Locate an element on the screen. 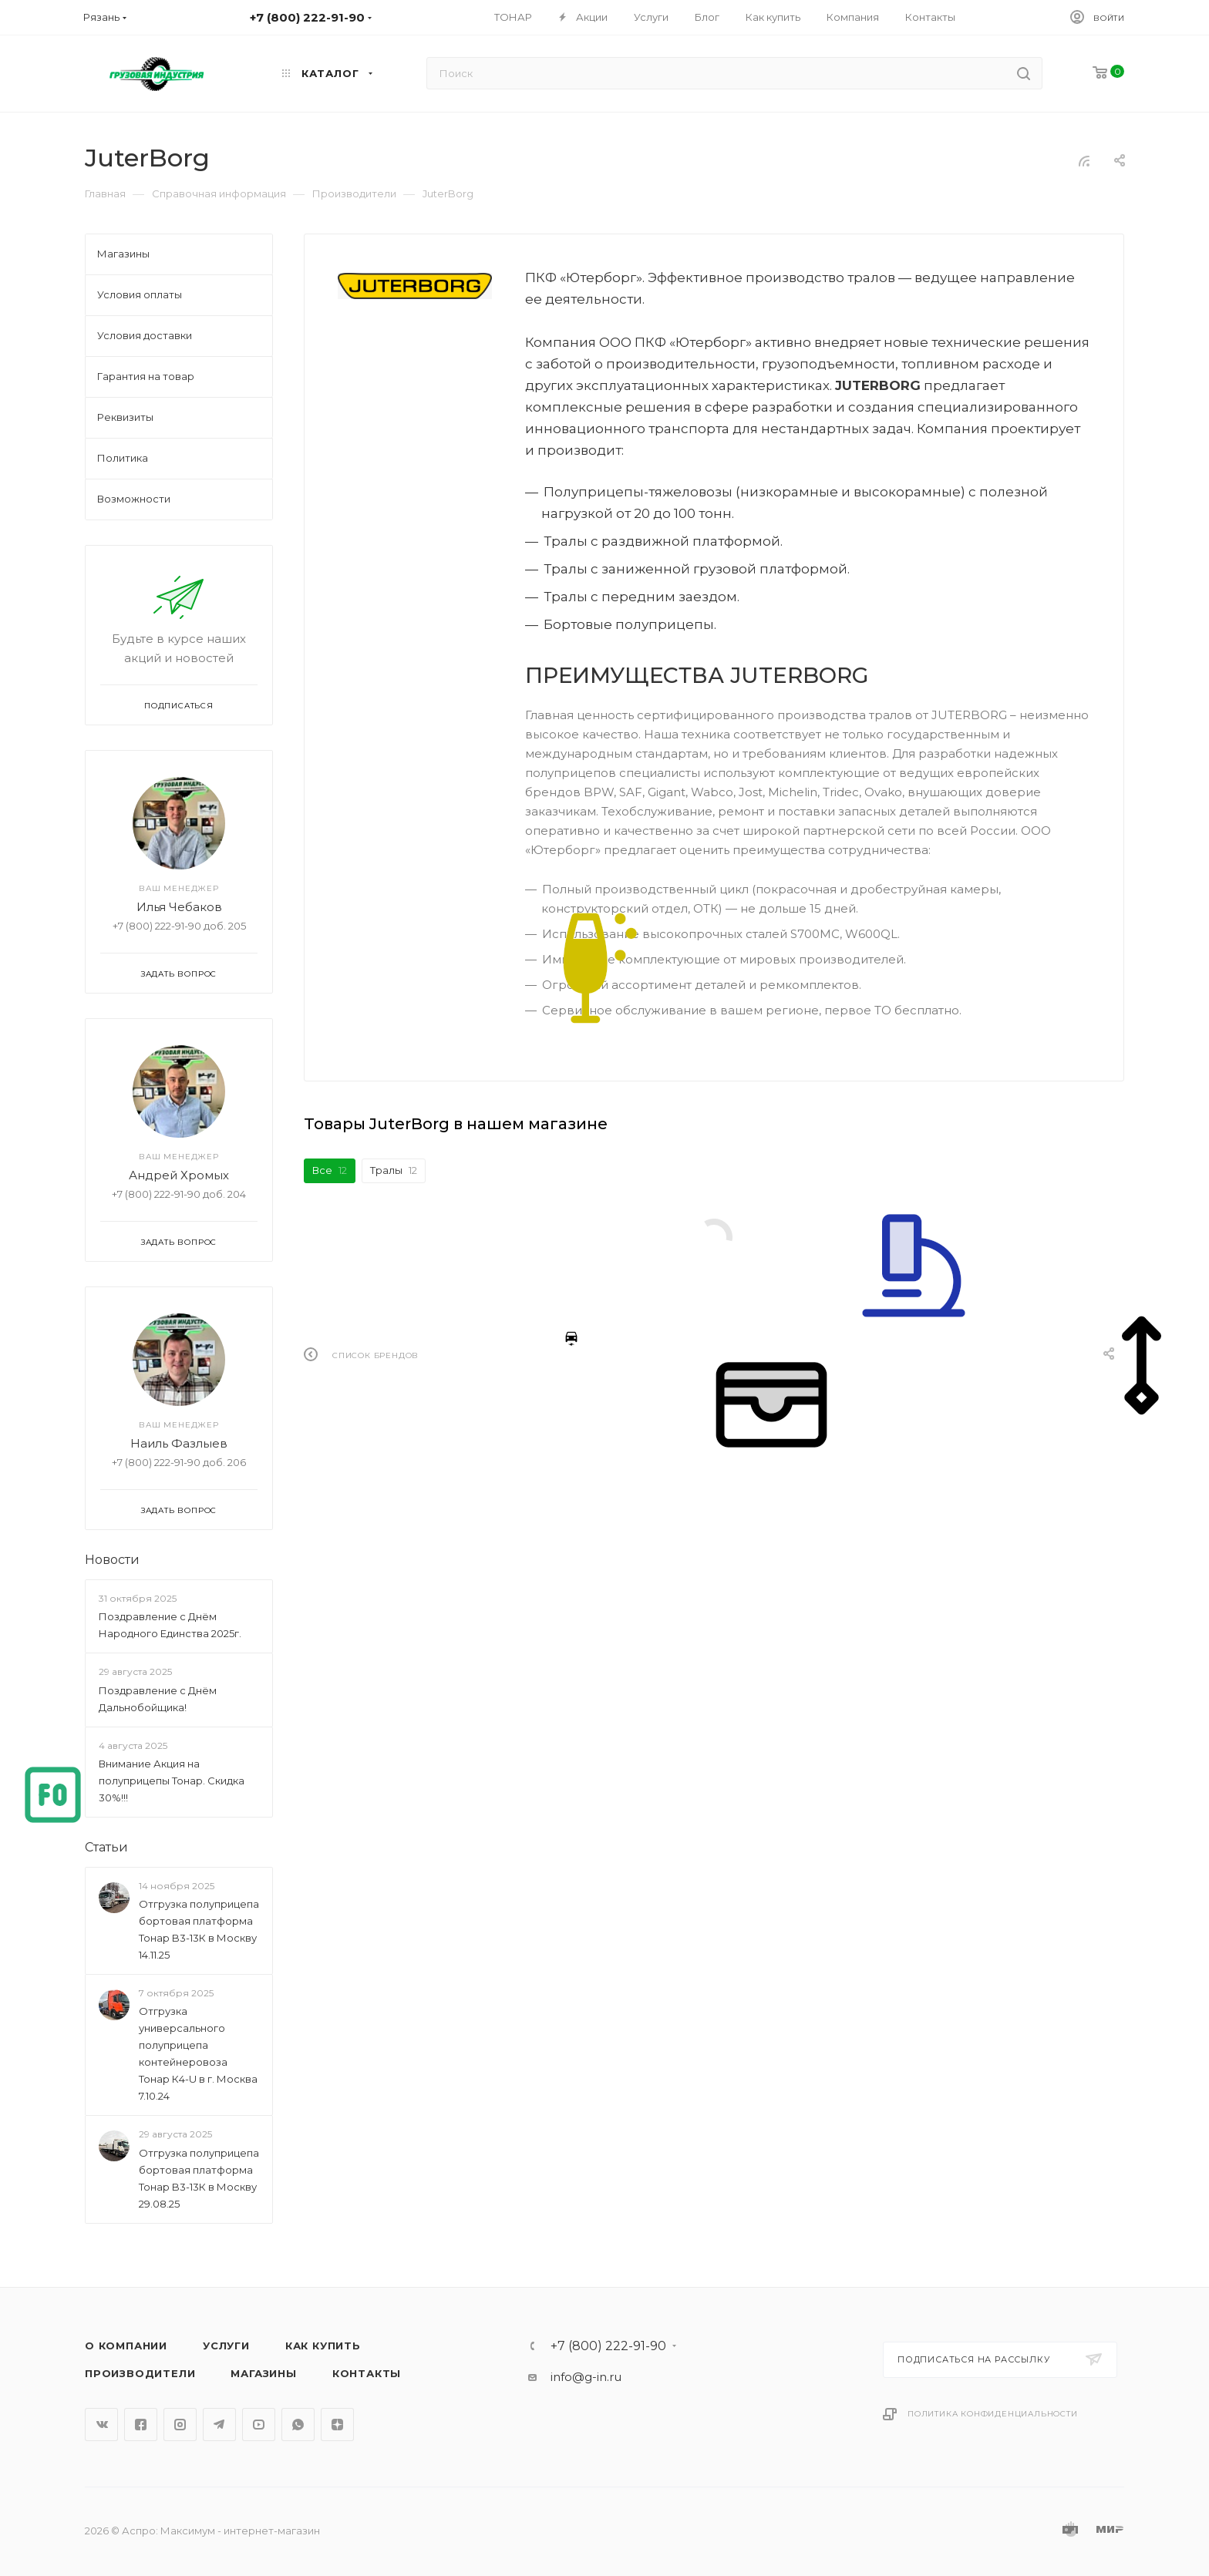 This screenshot has height=2576, width=1209. access research or scientific tools is located at coordinates (914, 1270).